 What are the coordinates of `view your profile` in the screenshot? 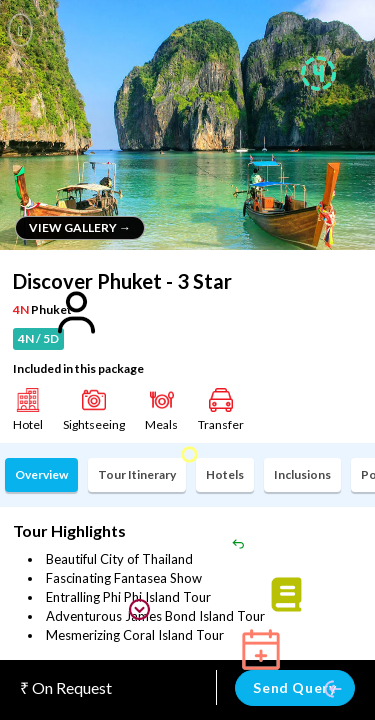 It's located at (76, 312).